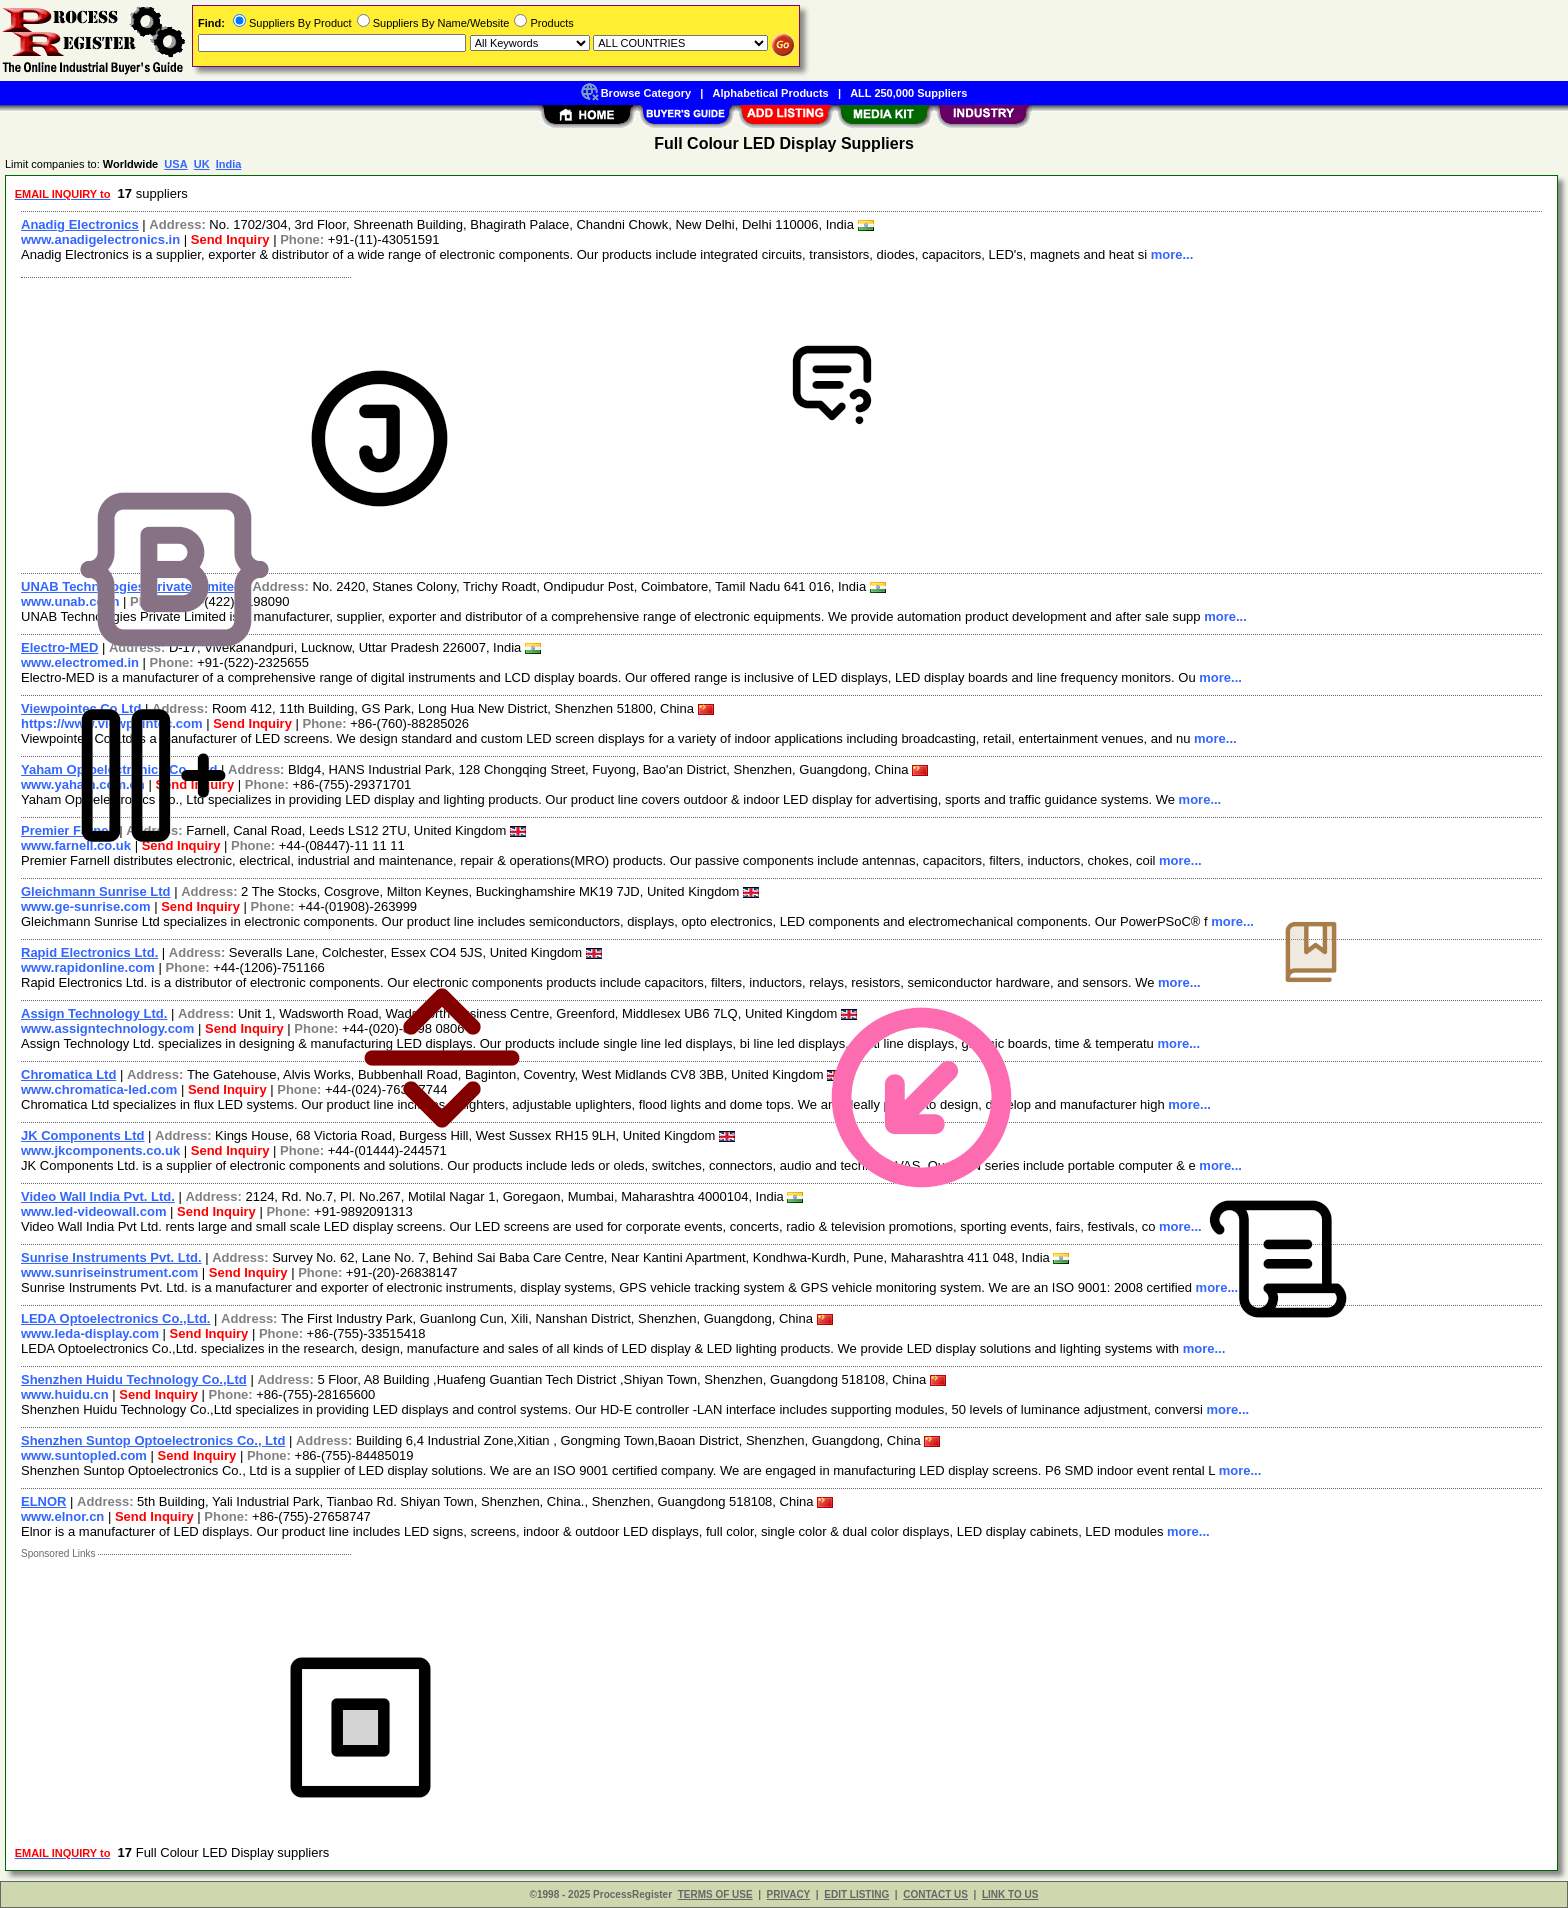 The image size is (1568, 1908). Describe the element at coordinates (174, 569) in the screenshot. I see `bootstrap framework logo` at that location.